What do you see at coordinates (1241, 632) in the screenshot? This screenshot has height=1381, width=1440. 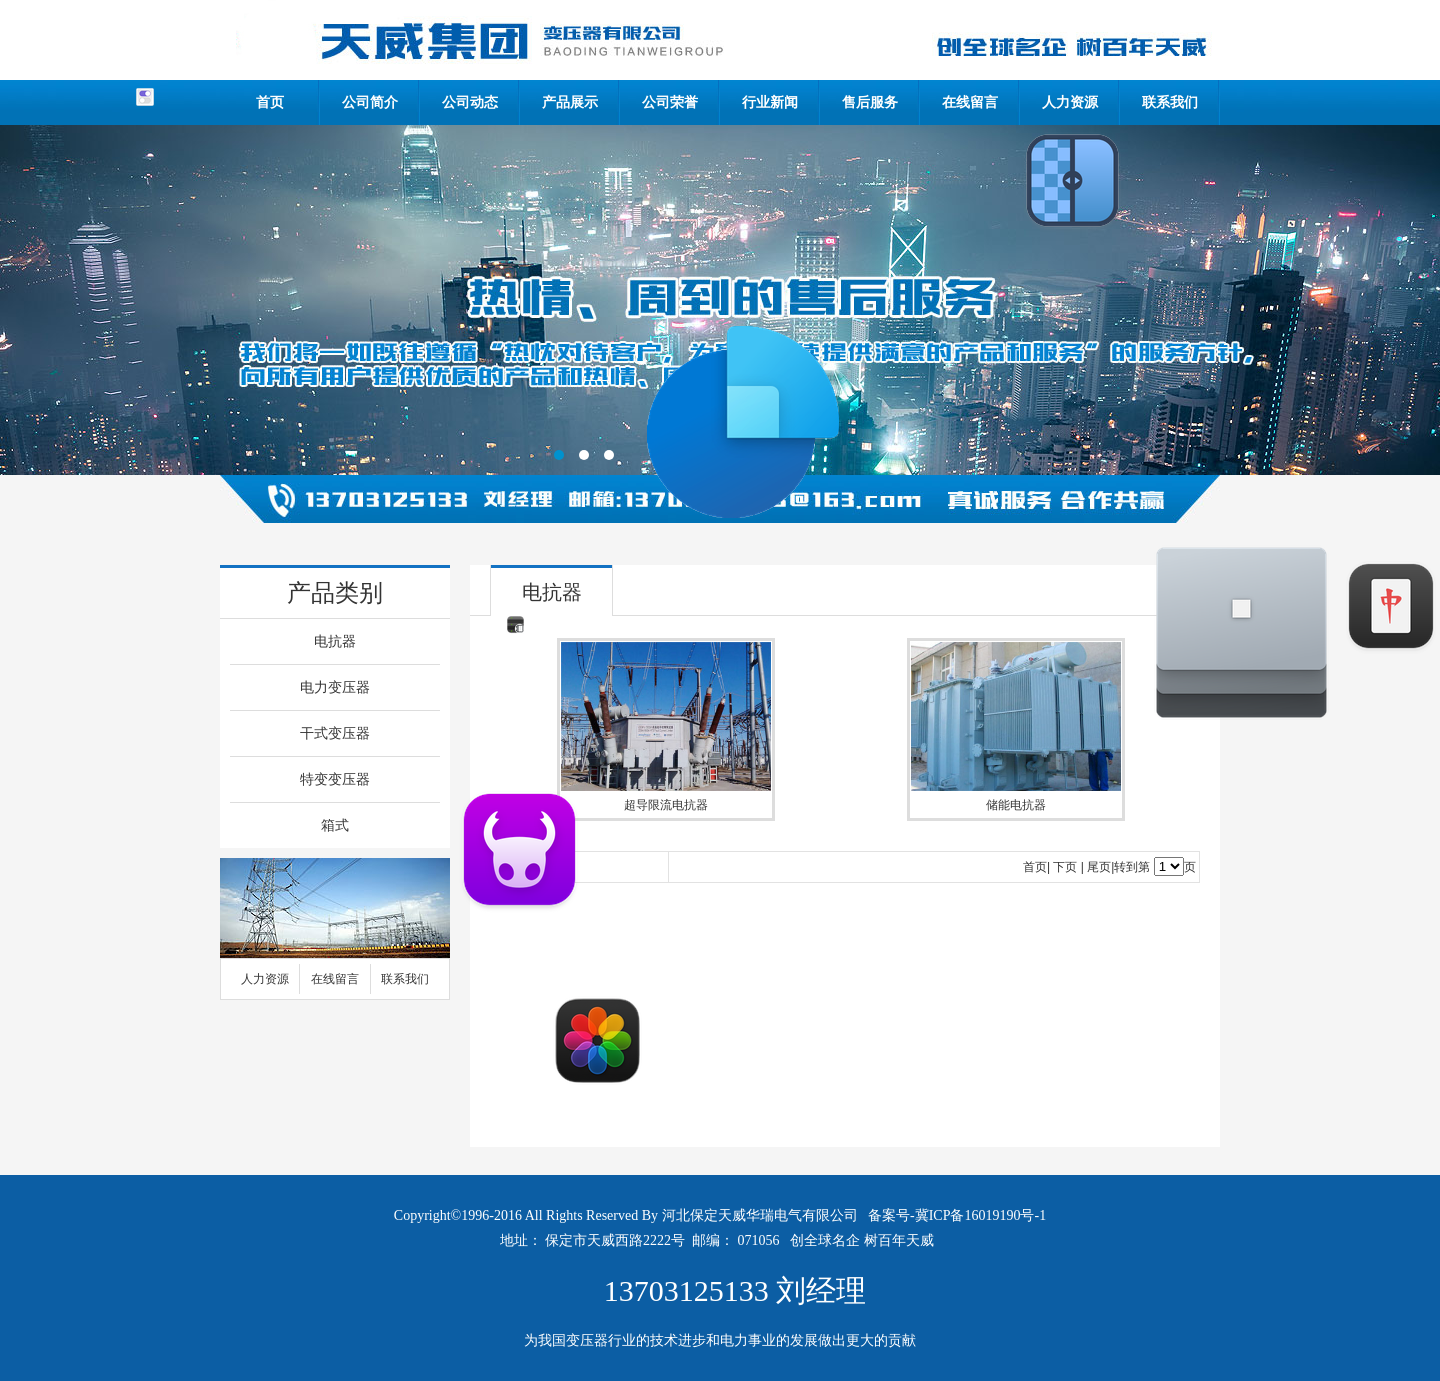 I see `open the Microsoft Surface app` at bounding box center [1241, 632].